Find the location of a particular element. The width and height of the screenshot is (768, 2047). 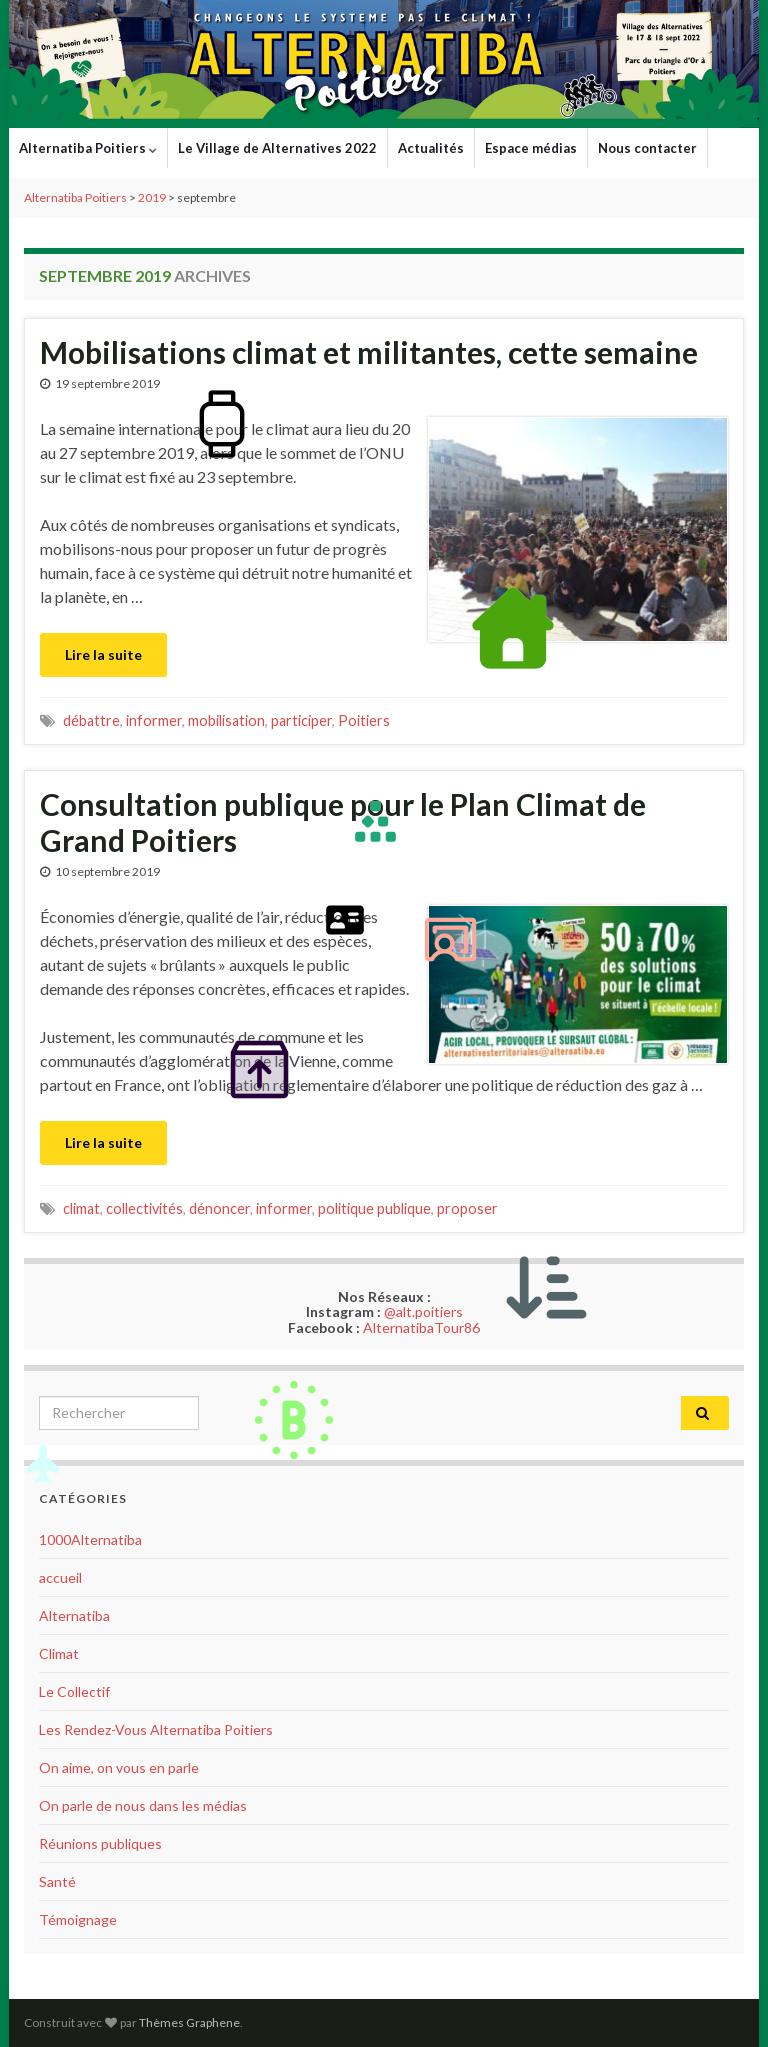

book or search for flights is located at coordinates (43, 1464).